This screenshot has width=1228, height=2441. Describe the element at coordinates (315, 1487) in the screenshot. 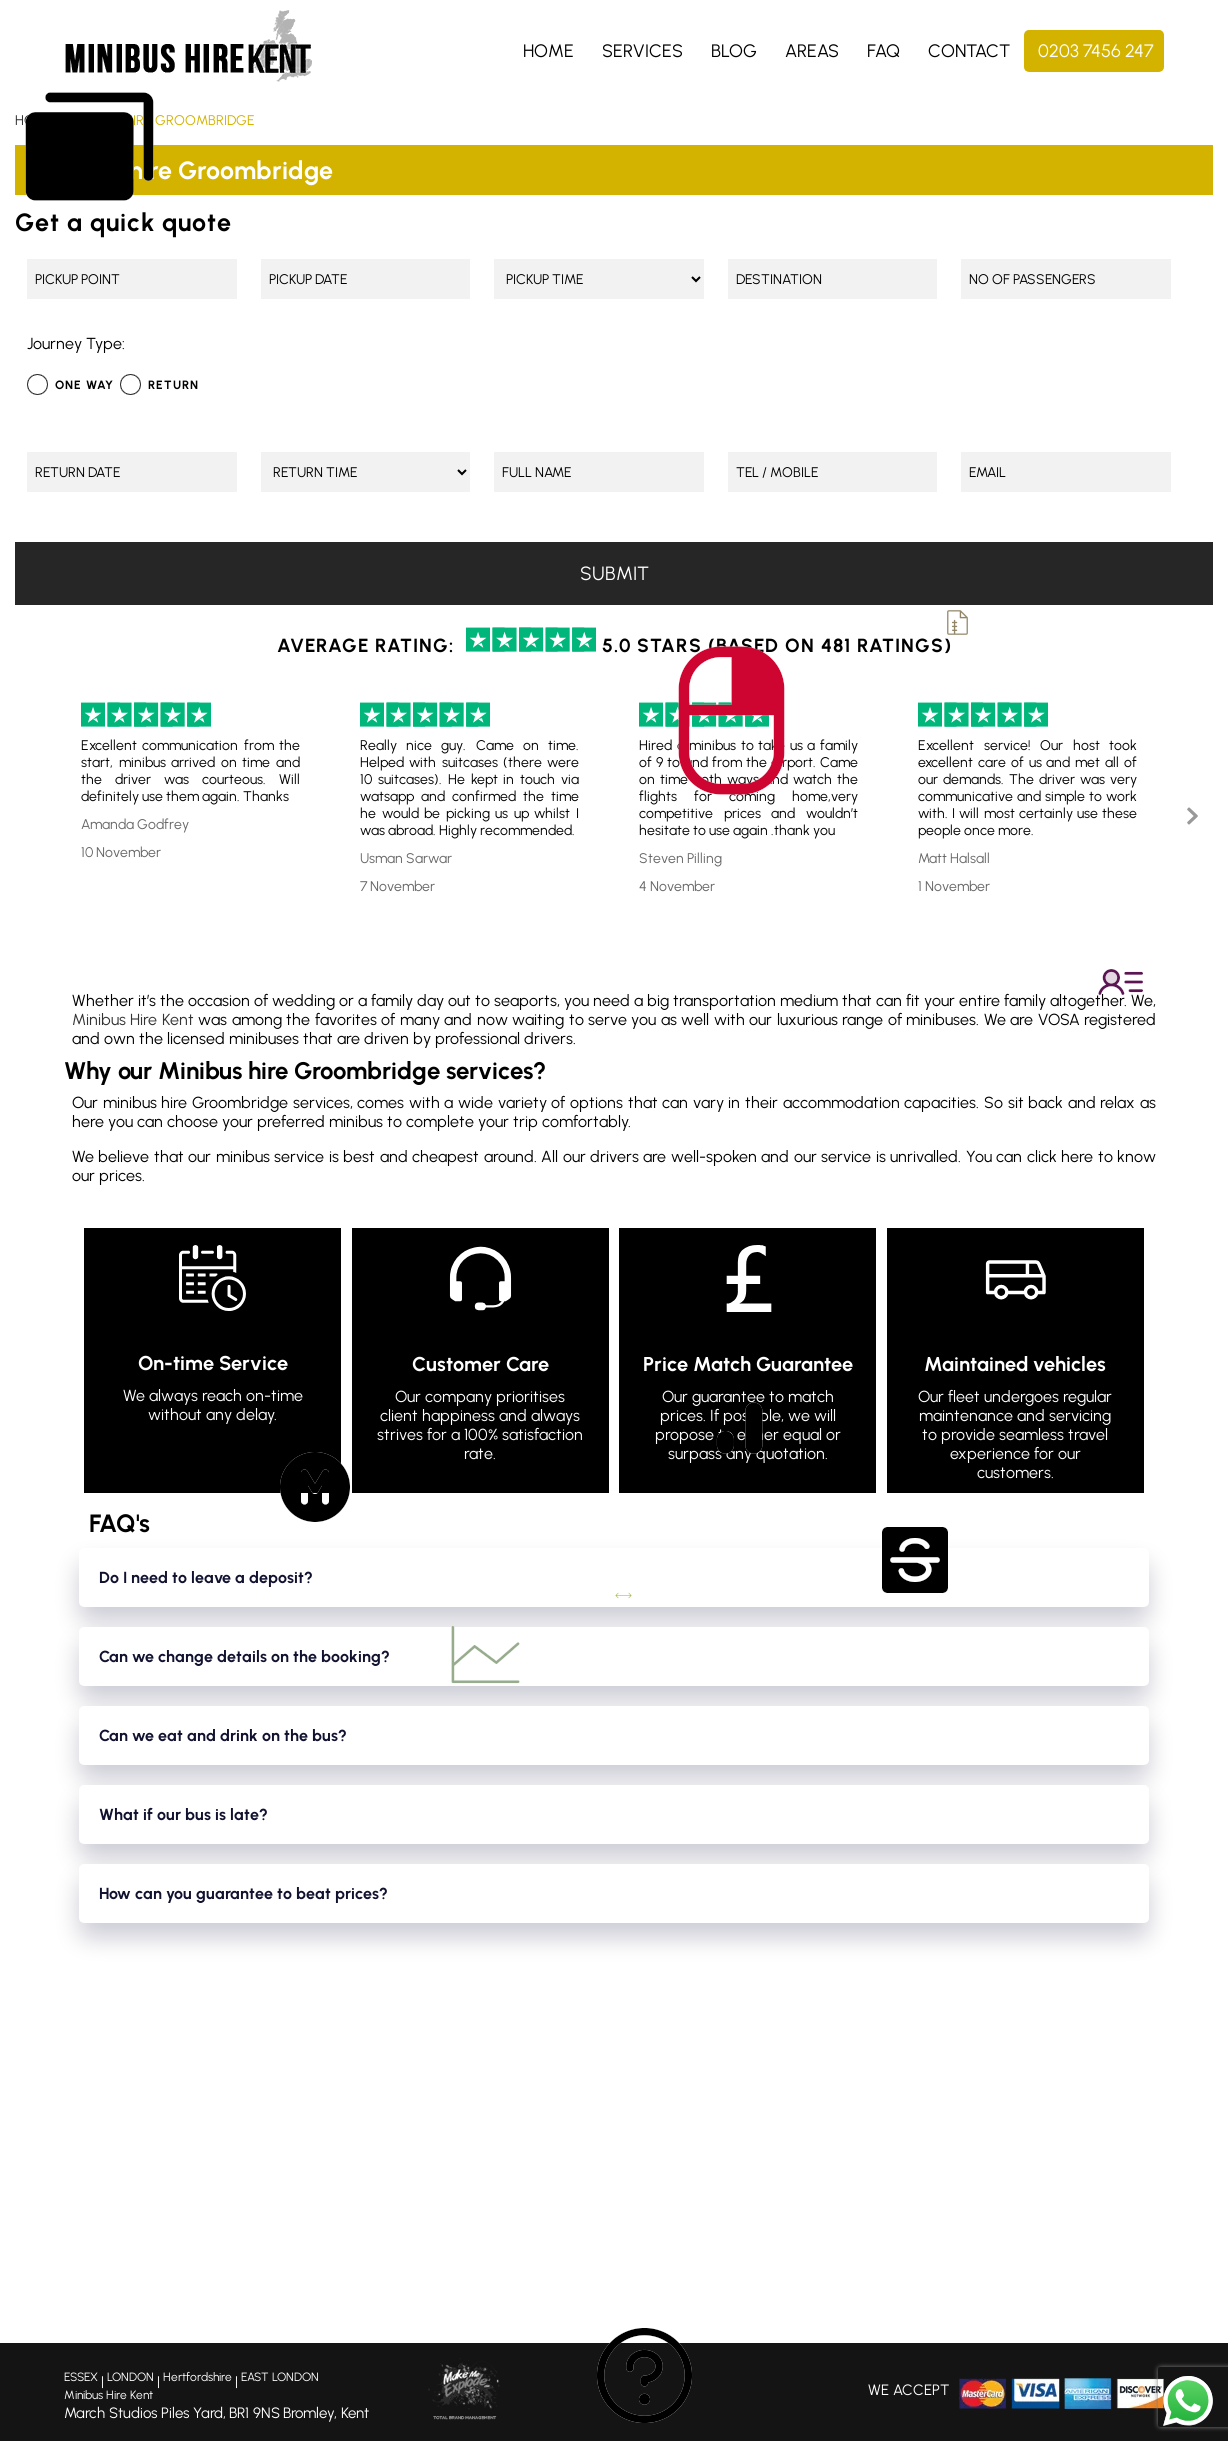

I see `metro or subway transit indicator` at that location.